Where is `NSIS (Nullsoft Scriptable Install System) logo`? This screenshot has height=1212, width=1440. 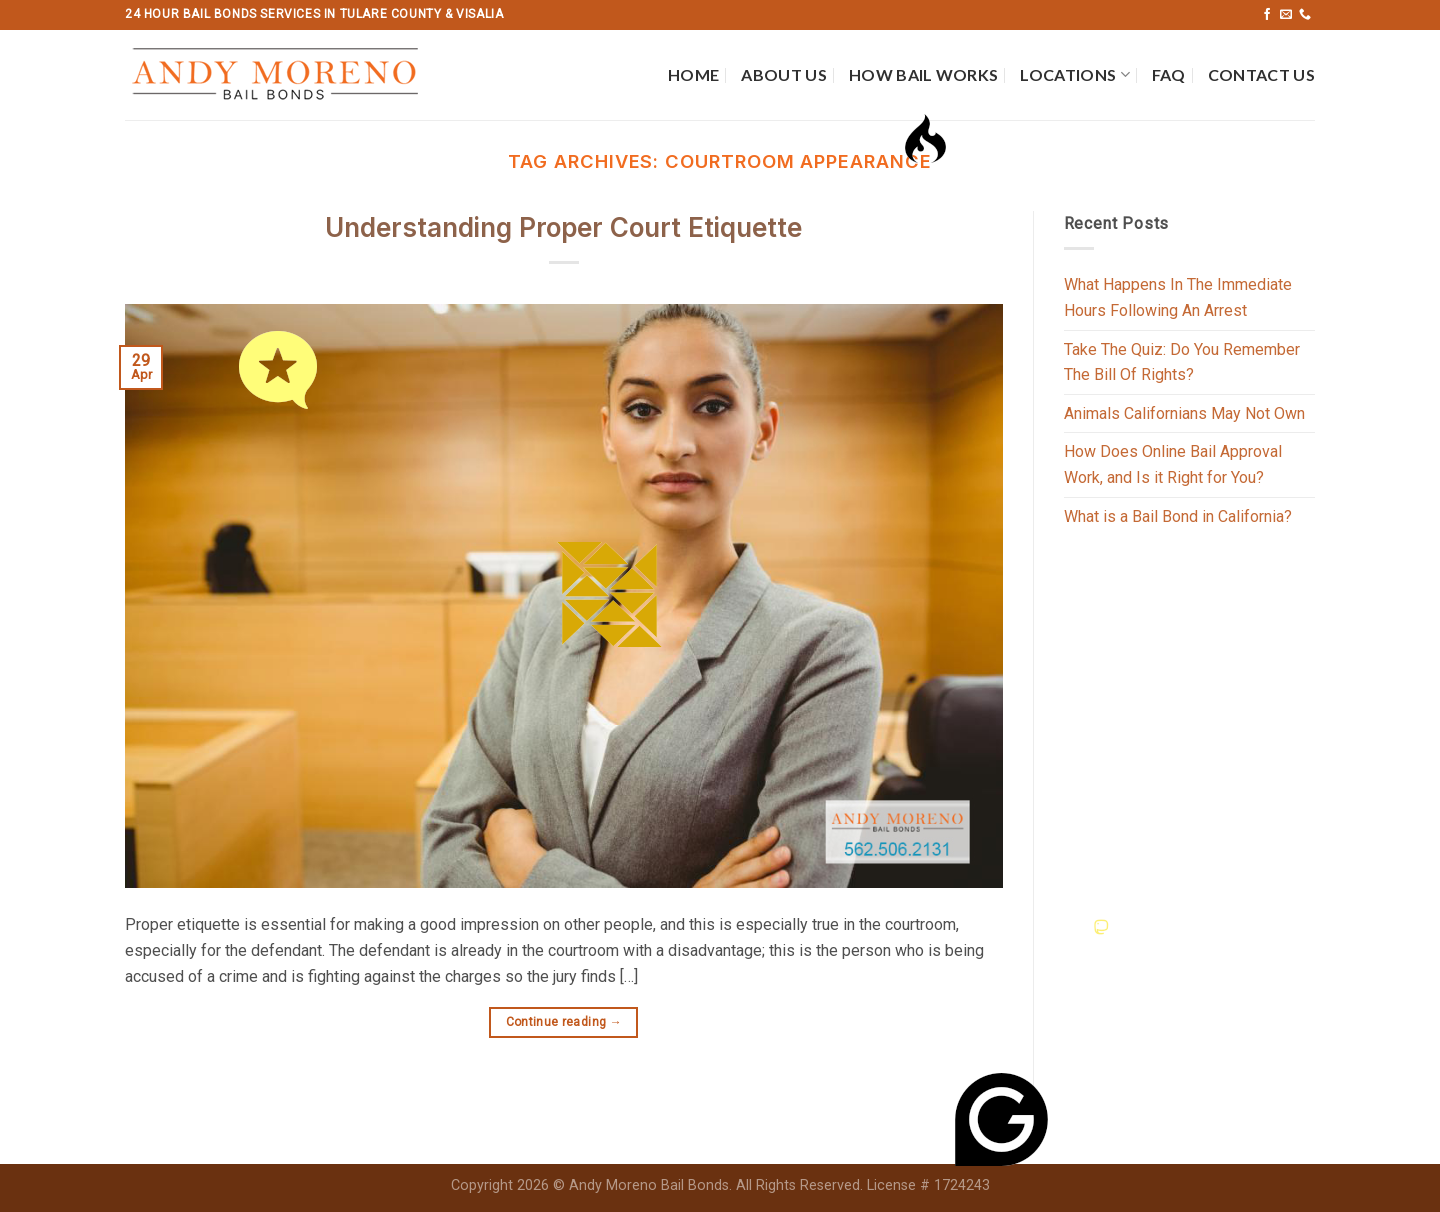 NSIS (Nullsoft Scriptable Install System) logo is located at coordinates (609, 594).